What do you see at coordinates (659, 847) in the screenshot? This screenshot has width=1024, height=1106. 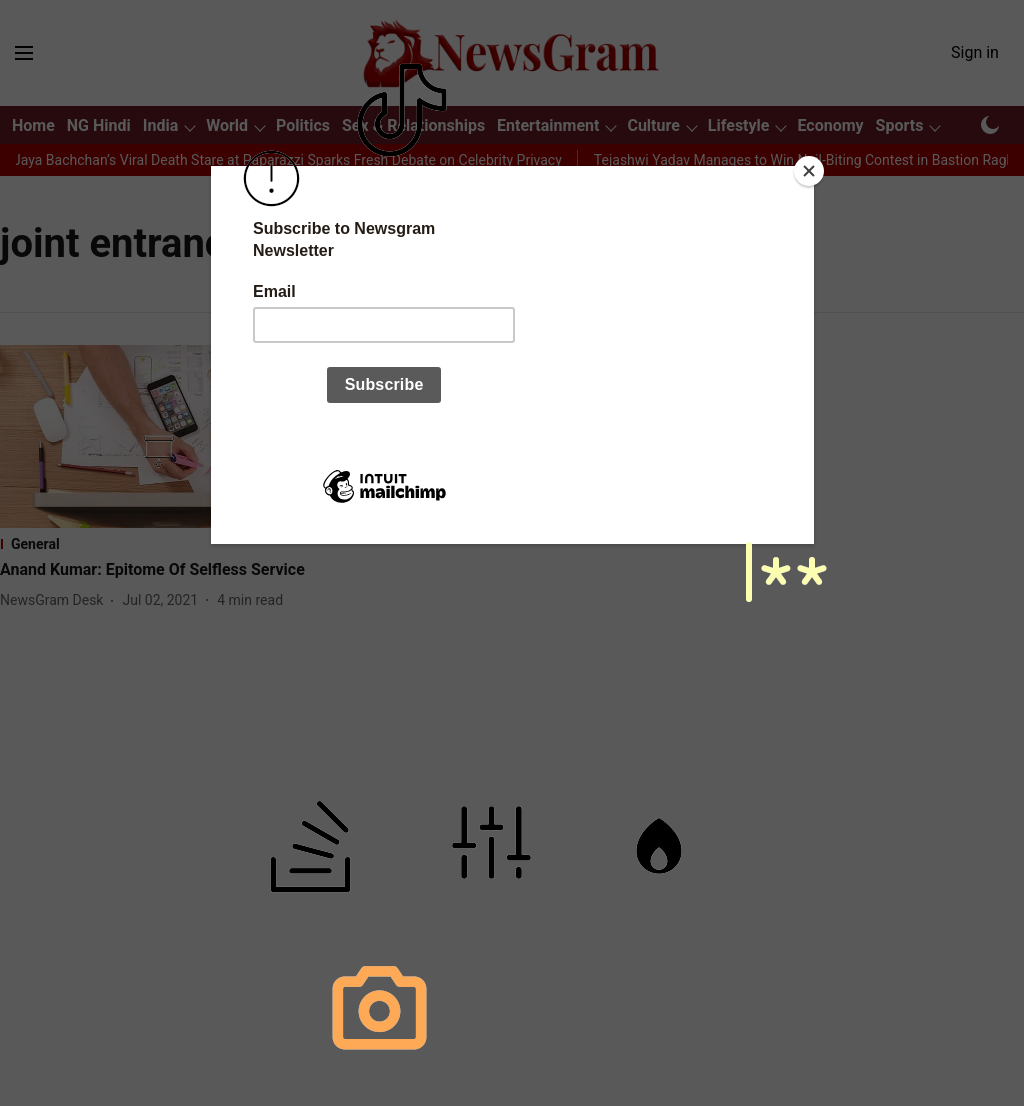 I see `indicates trending or hot content` at bounding box center [659, 847].